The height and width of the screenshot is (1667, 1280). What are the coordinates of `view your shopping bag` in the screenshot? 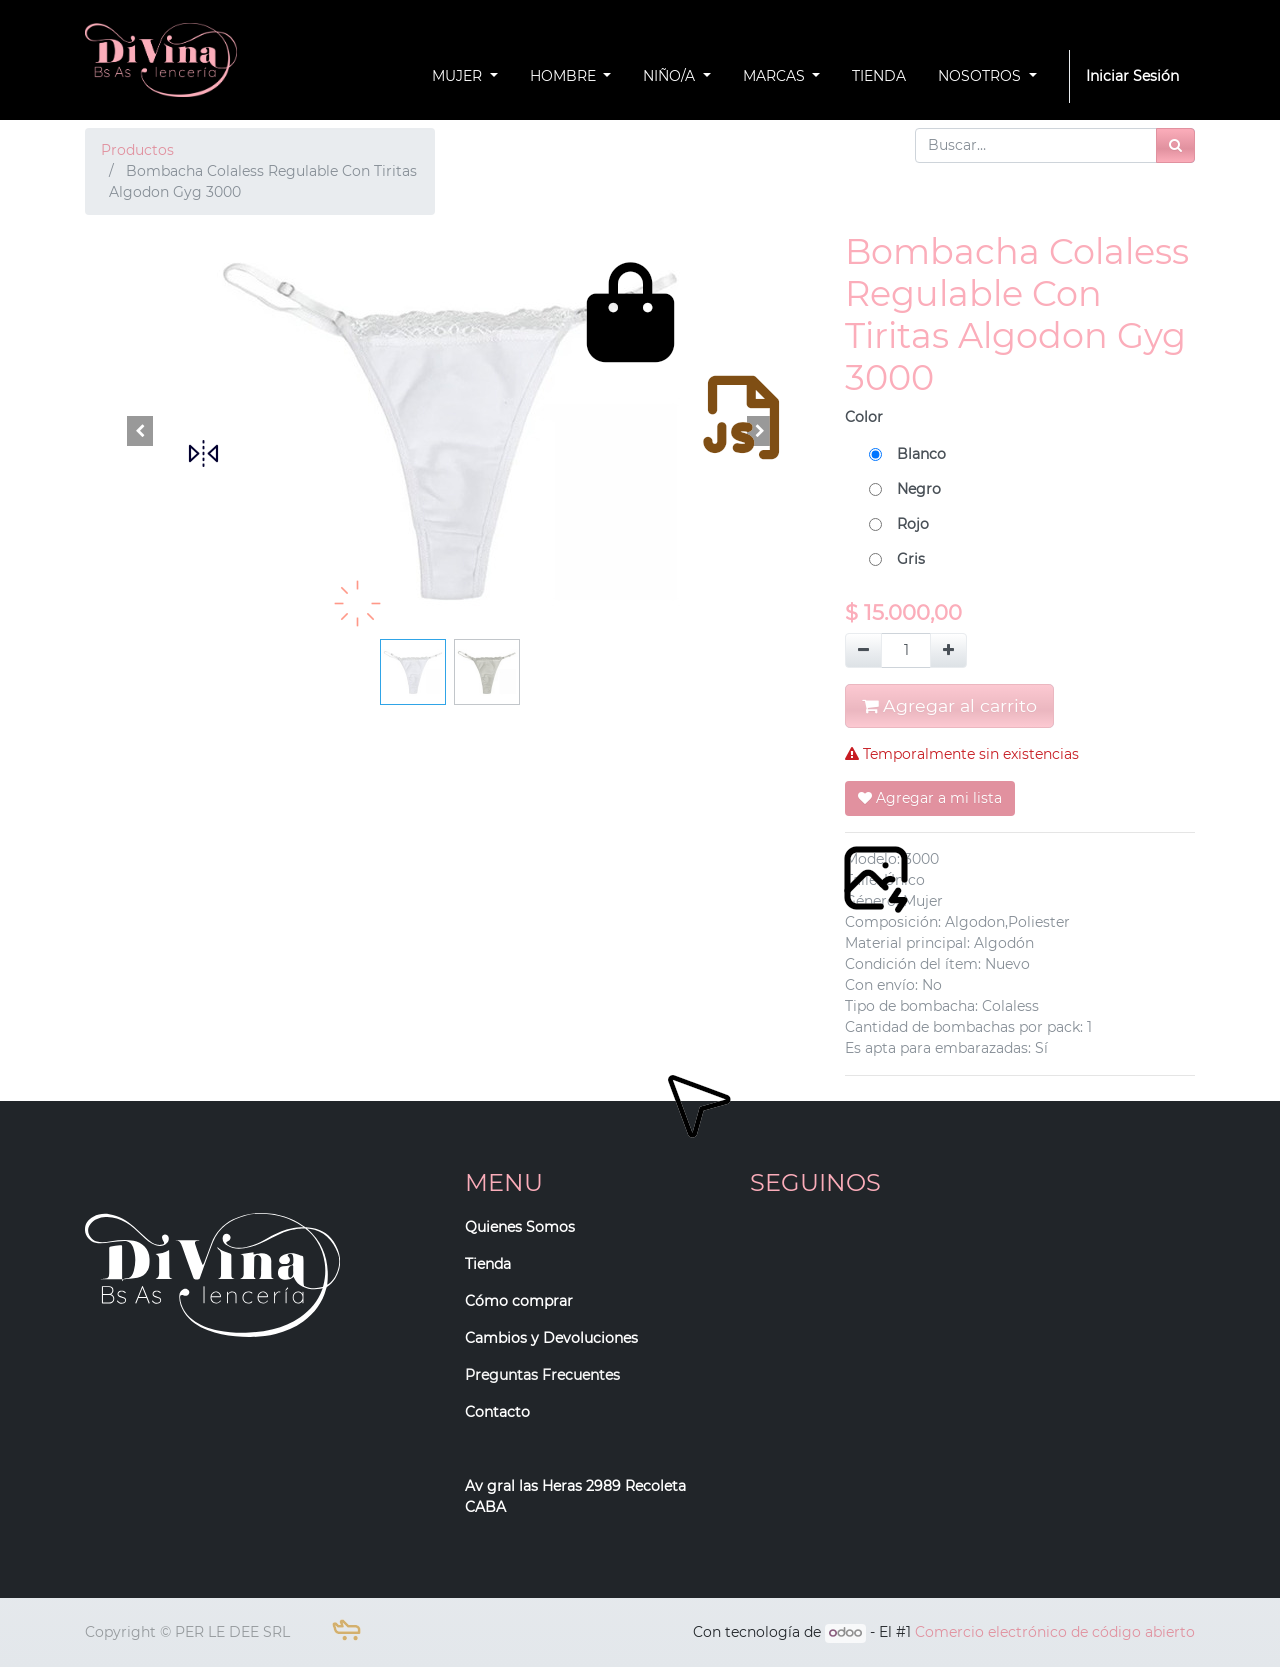 It's located at (630, 318).